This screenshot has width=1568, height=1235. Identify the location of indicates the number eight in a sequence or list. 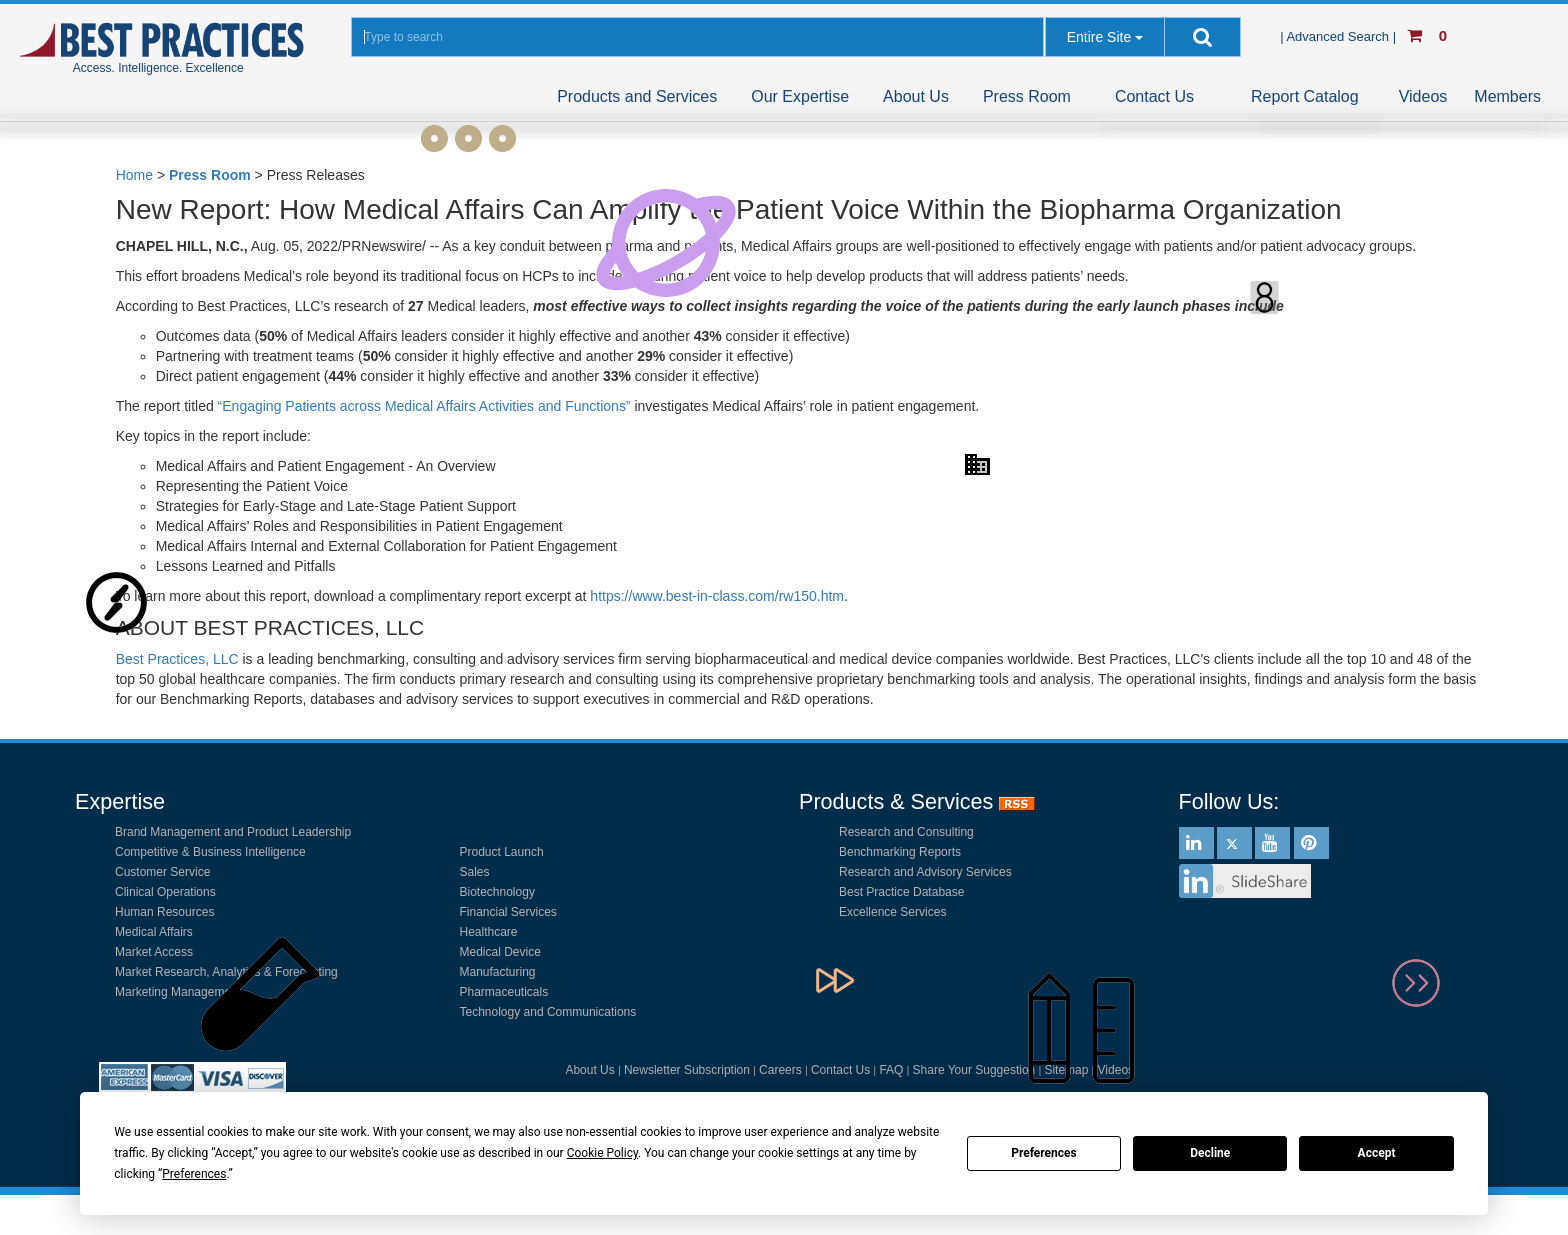
(1264, 297).